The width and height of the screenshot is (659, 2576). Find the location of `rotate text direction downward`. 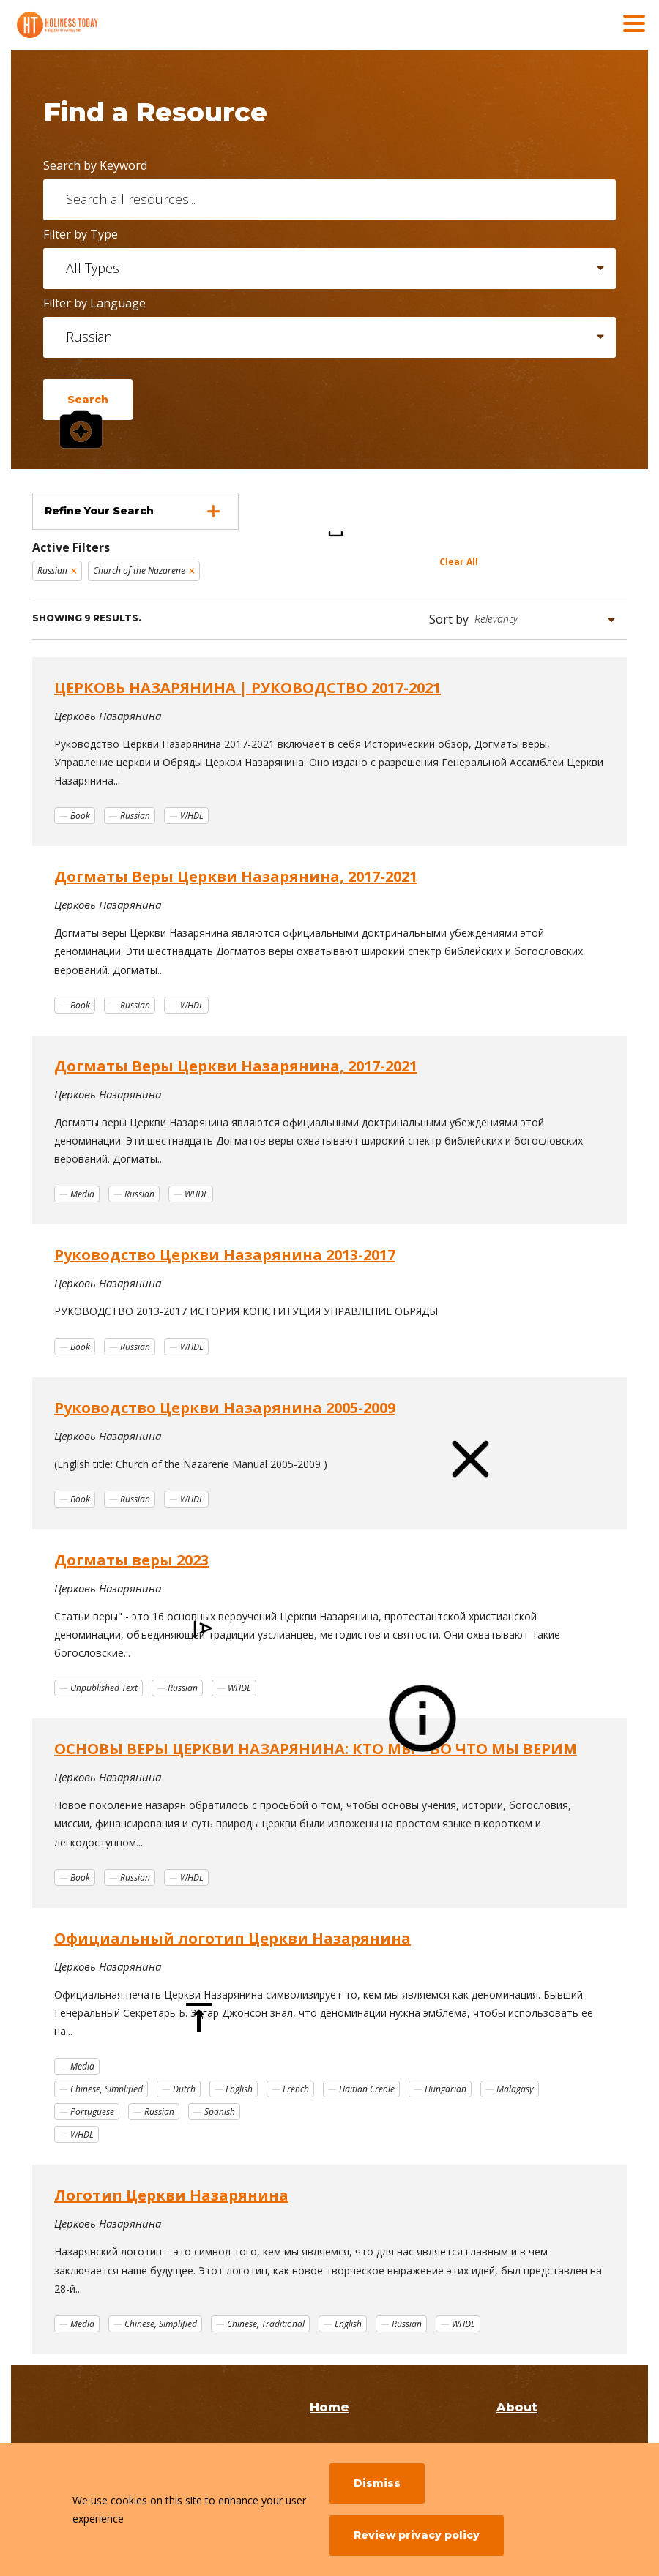

rotate text direction downward is located at coordinates (201, 1629).